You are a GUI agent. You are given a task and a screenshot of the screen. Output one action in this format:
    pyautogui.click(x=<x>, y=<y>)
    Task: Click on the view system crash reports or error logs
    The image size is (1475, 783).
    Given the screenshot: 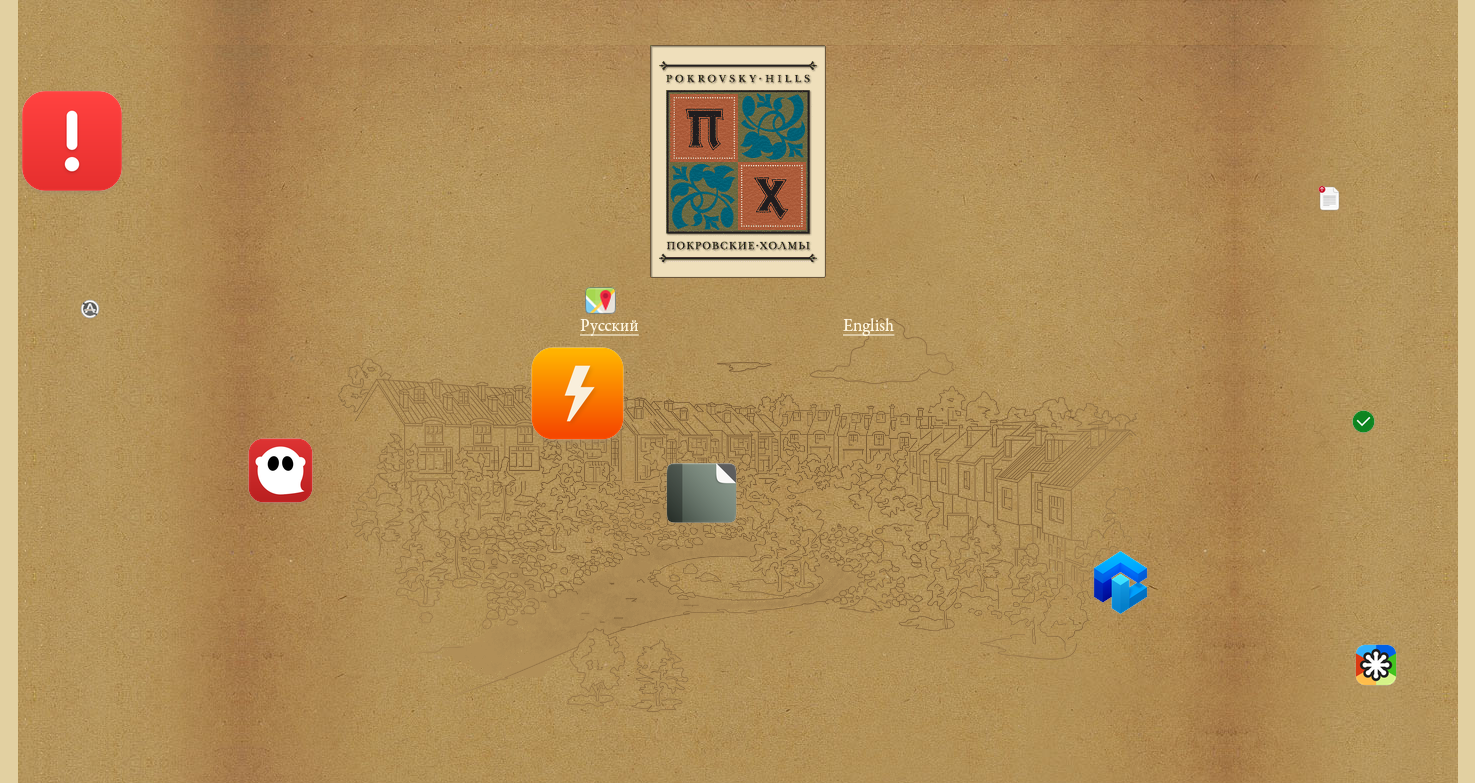 What is the action you would take?
    pyautogui.click(x=72, y=141)
    